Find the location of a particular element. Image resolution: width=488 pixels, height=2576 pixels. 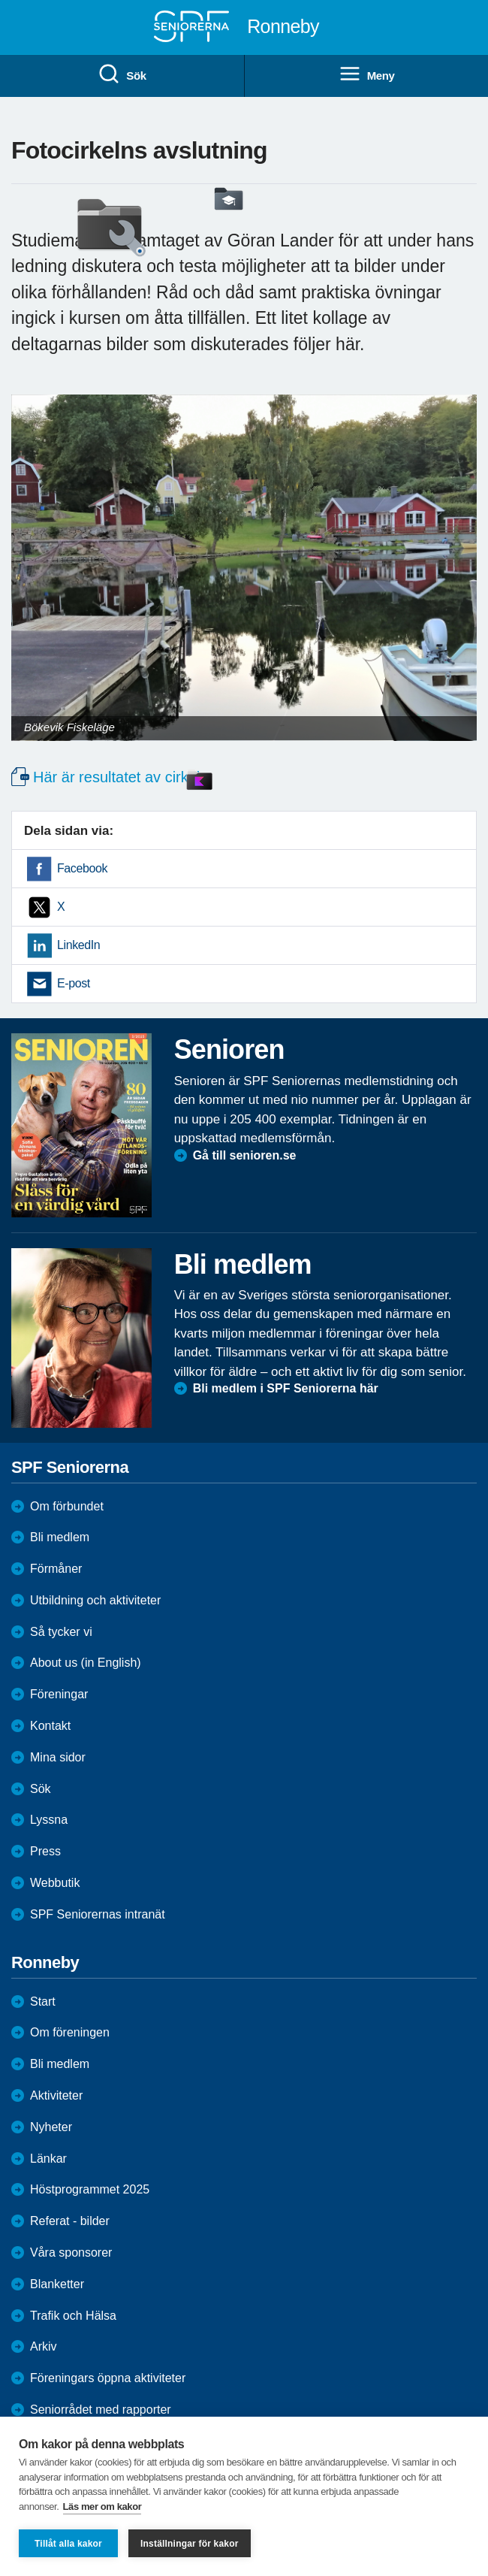

open resource hacker project folder is located at coordinates (109, 225).